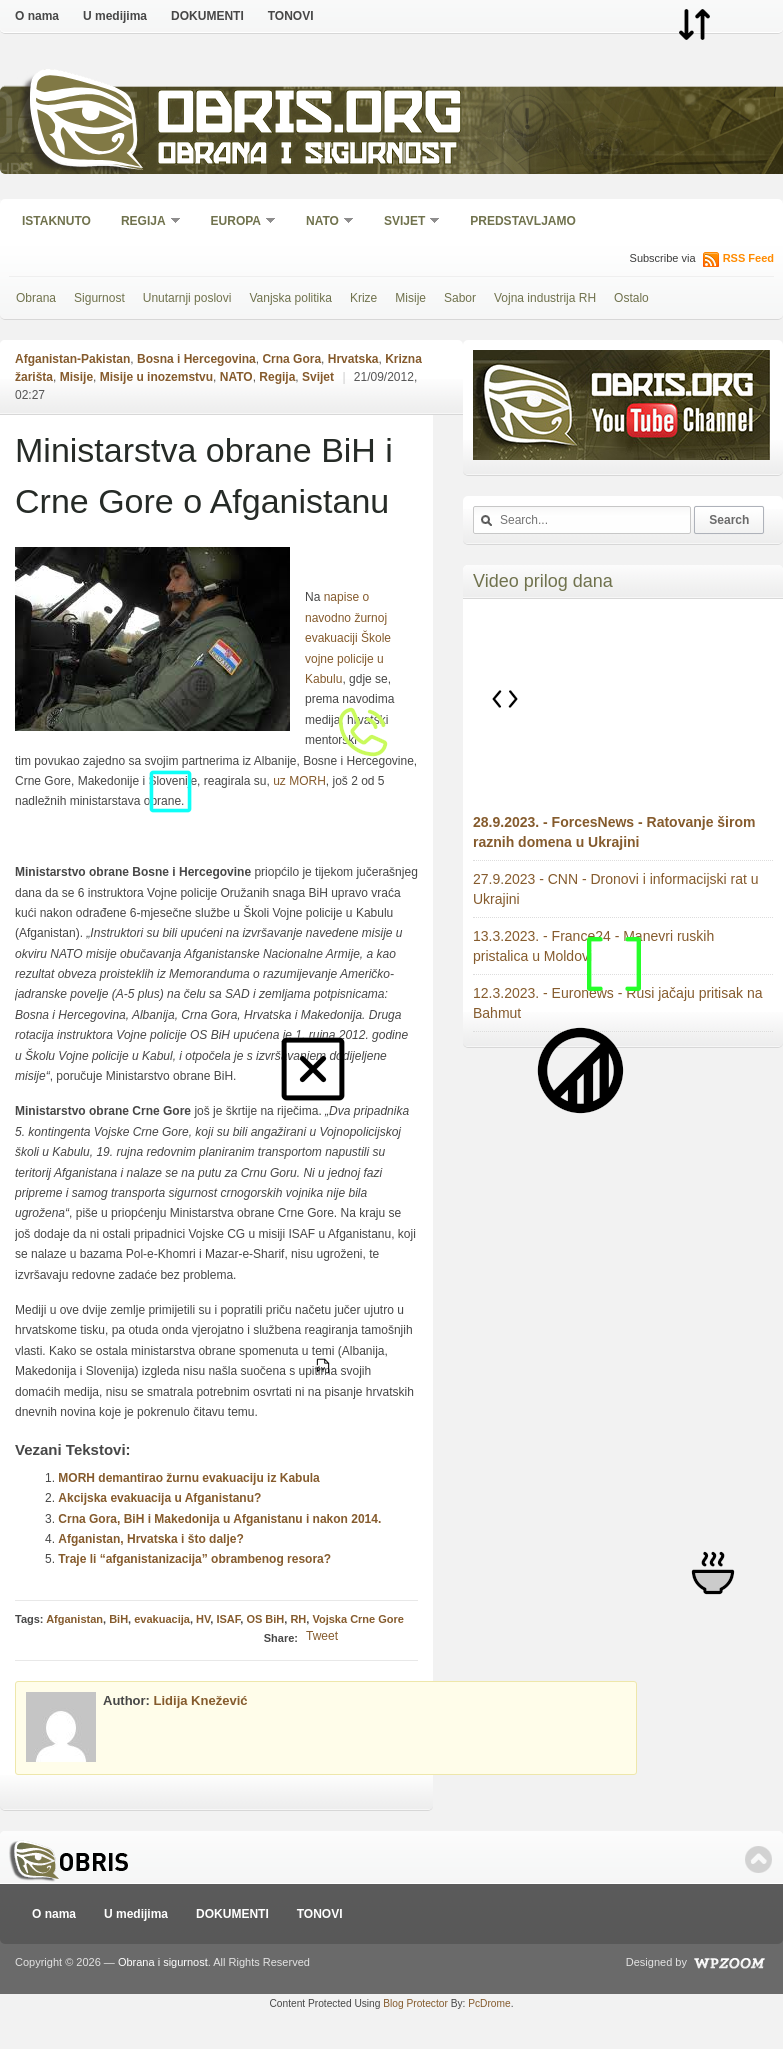 This screenshot has height=2049, width=783. I want to click on make a phone call, so click(364, 731).